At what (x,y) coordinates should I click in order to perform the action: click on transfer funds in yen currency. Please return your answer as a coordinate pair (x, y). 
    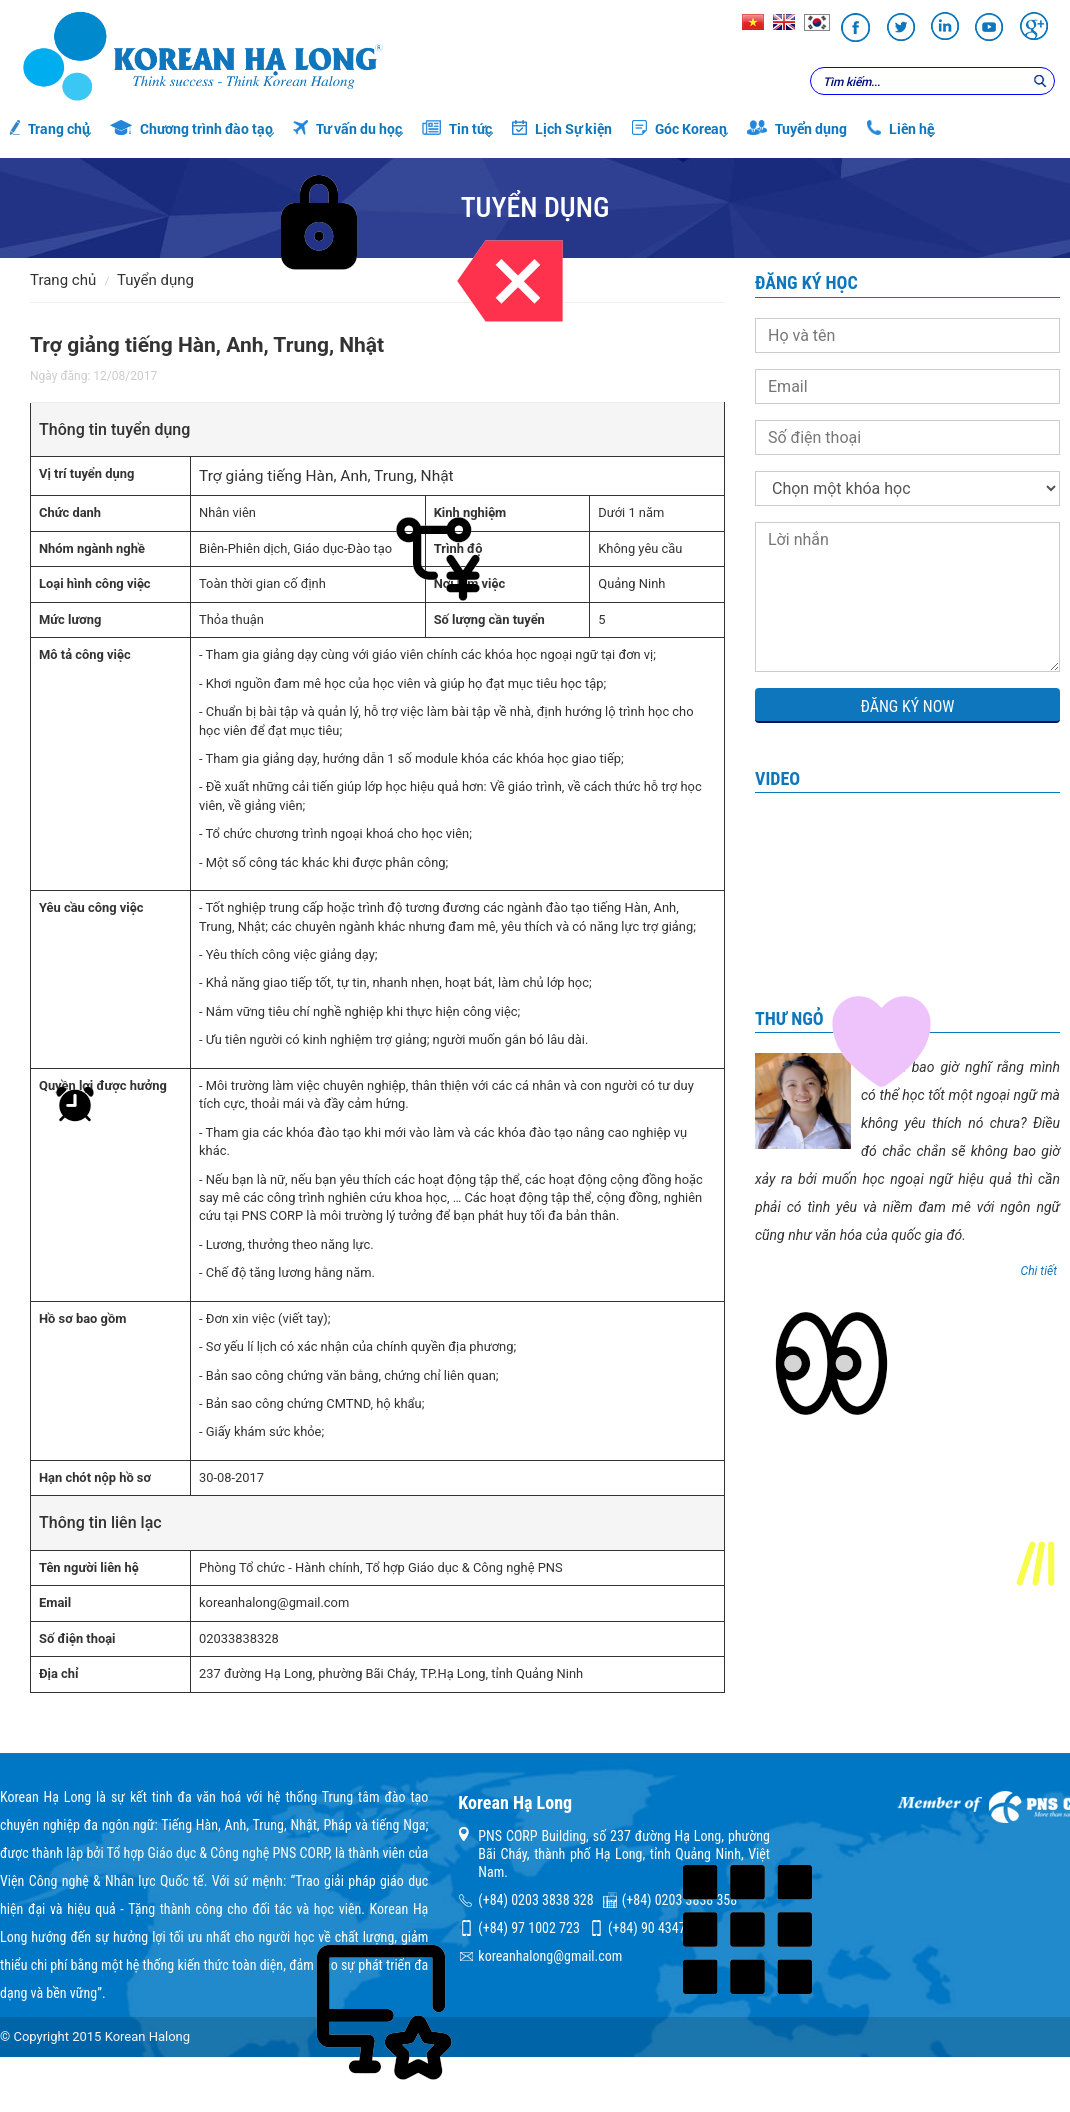
    Looking at the image, I should click on (438, 559).